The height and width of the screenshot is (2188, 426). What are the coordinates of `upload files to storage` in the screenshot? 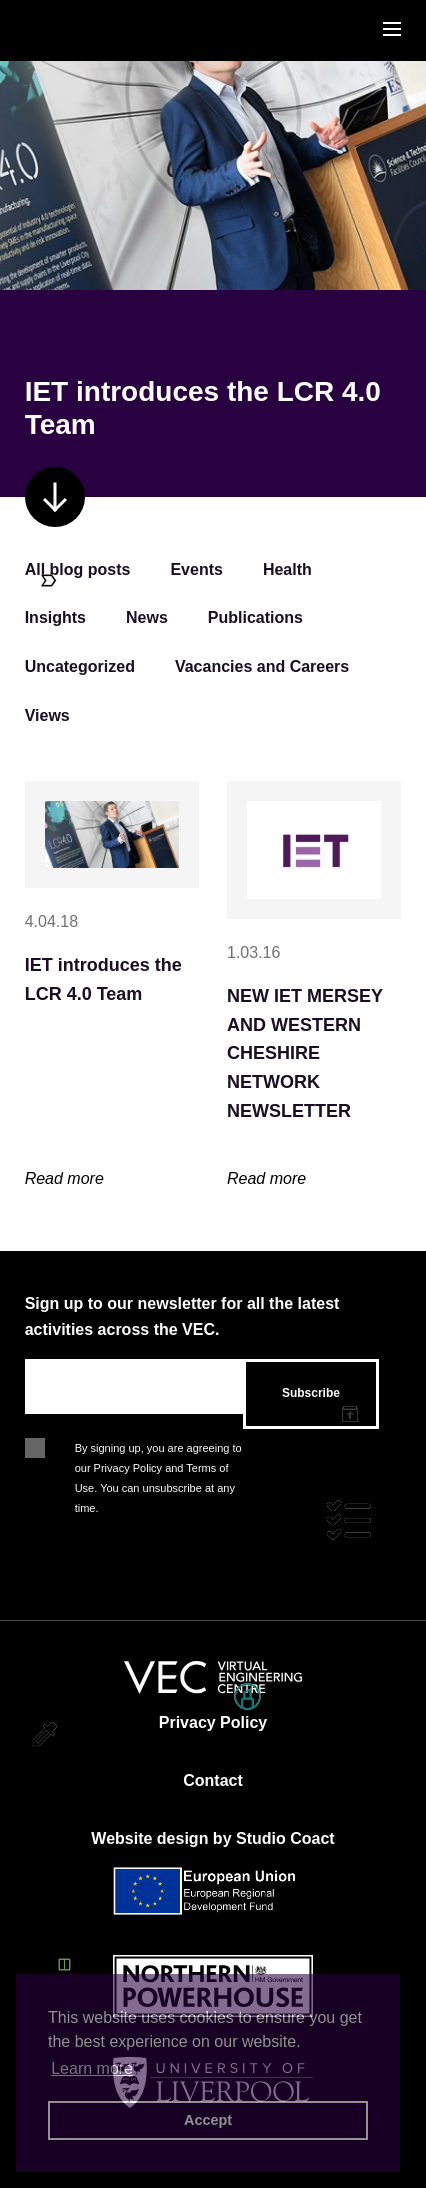 It's located at (350, 1414).